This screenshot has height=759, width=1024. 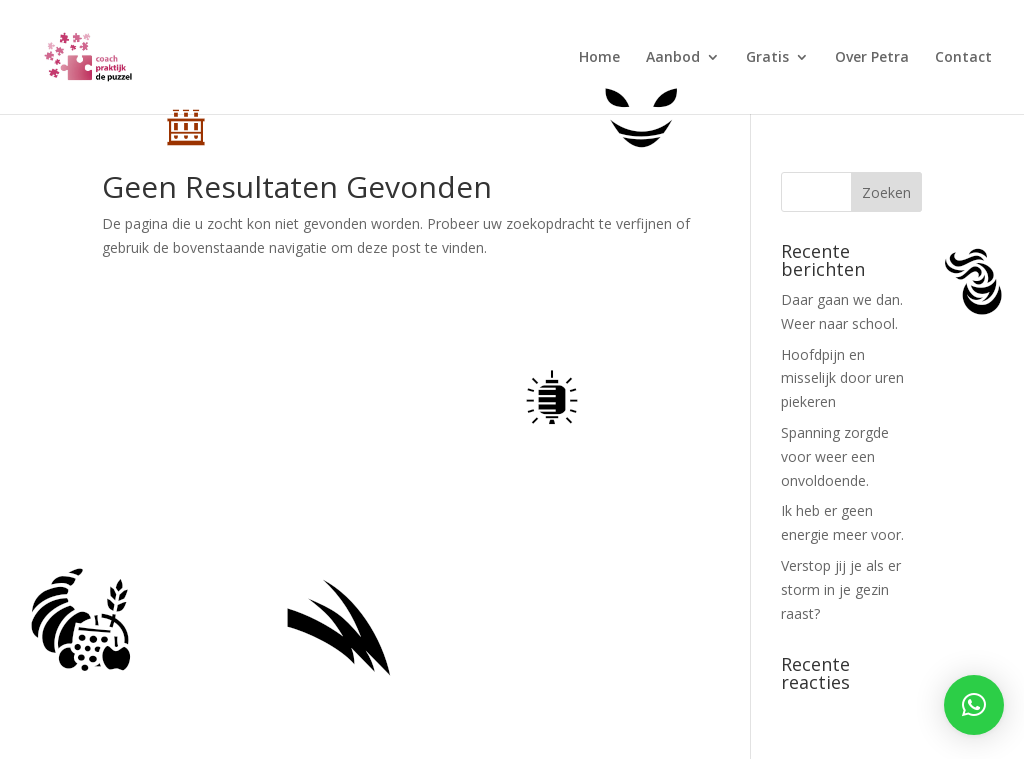 What do you see at coordinates (976, 282) in the screenshot?
I see `incense or aromatherapy item in a game inventory` at bounding box center [976, 282].